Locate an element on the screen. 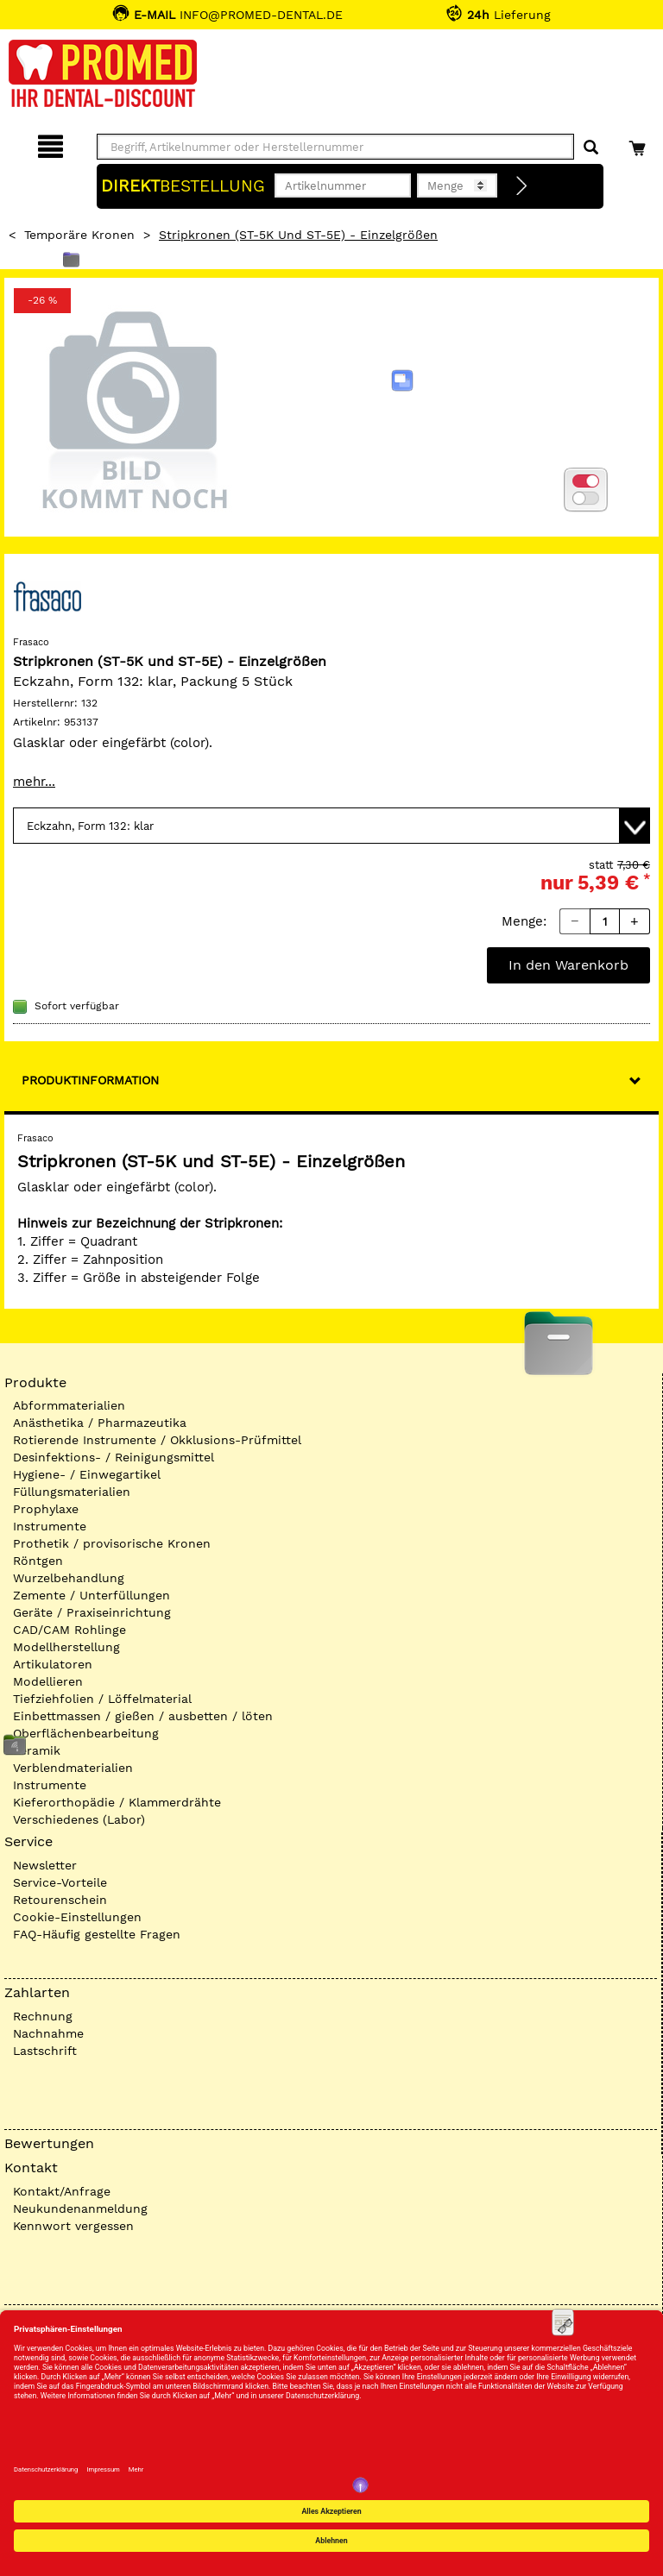 The width and height of the screenshot is (663, 2576). open system tweaks or settings customization is located at coordinates (585, 489).